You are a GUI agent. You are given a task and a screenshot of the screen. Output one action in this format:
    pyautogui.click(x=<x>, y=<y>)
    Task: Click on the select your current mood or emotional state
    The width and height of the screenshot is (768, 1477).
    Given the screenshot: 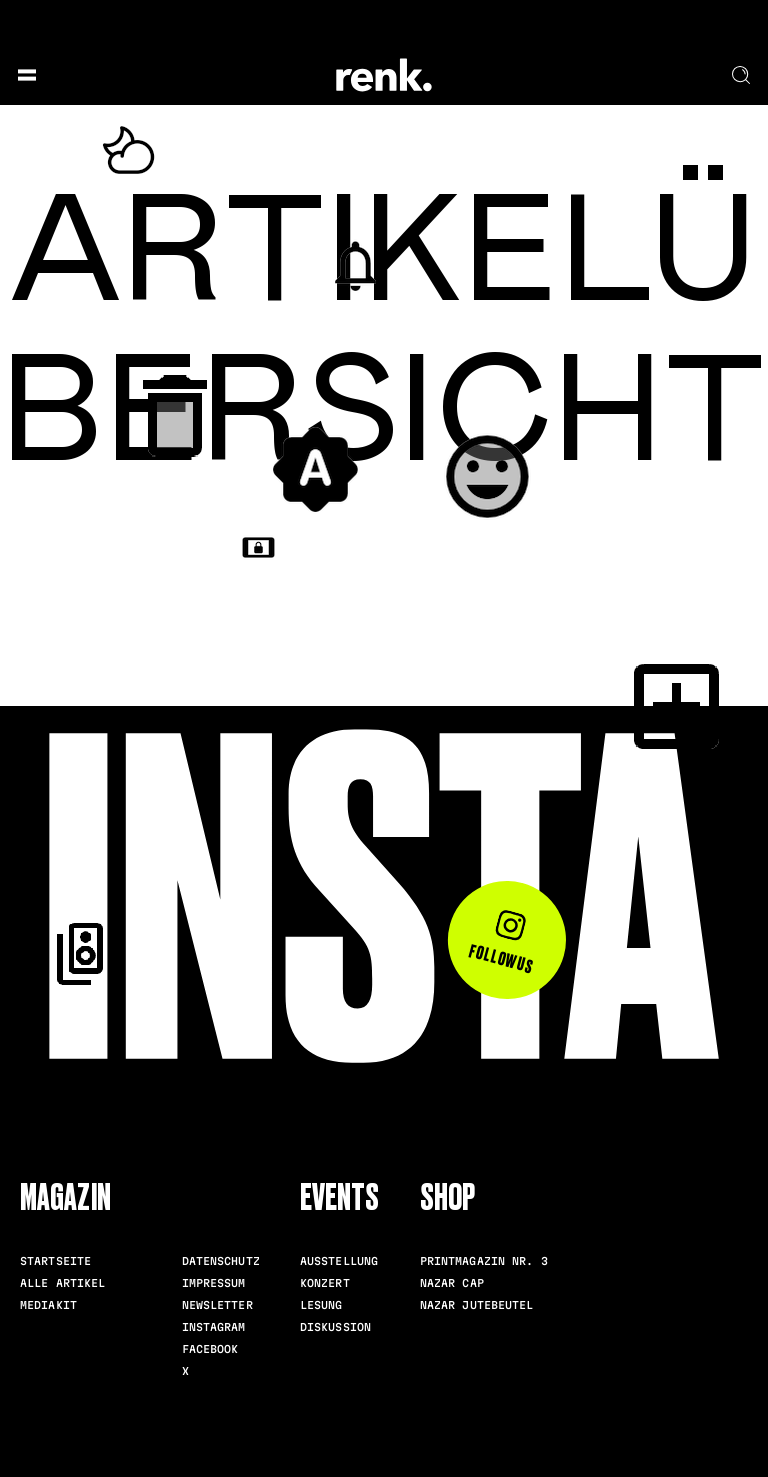 What is the action you would take?
    pyautogui.click(x=487, y=476)
    